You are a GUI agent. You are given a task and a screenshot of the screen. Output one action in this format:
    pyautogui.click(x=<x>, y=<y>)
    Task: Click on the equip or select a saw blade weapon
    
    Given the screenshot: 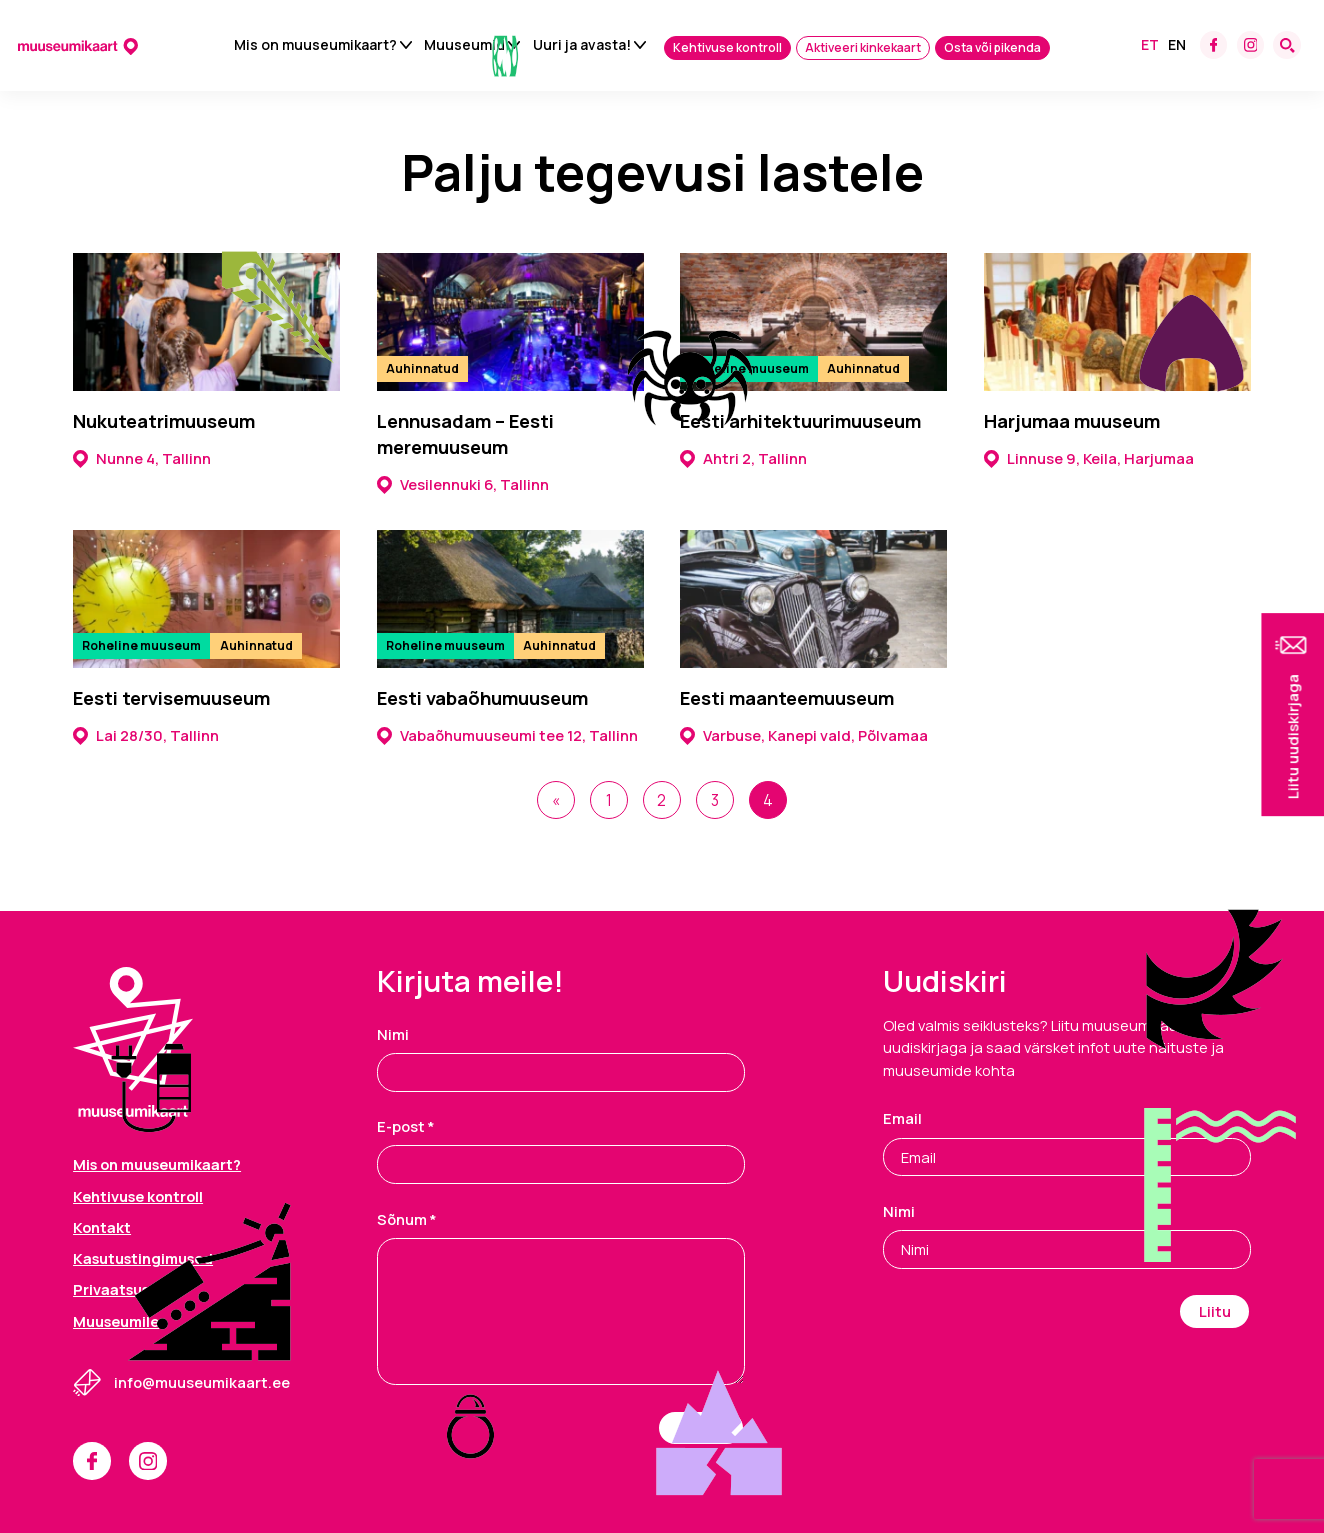 What is the action you would take?
    pyautogui.click(x=1215, y=979)
    